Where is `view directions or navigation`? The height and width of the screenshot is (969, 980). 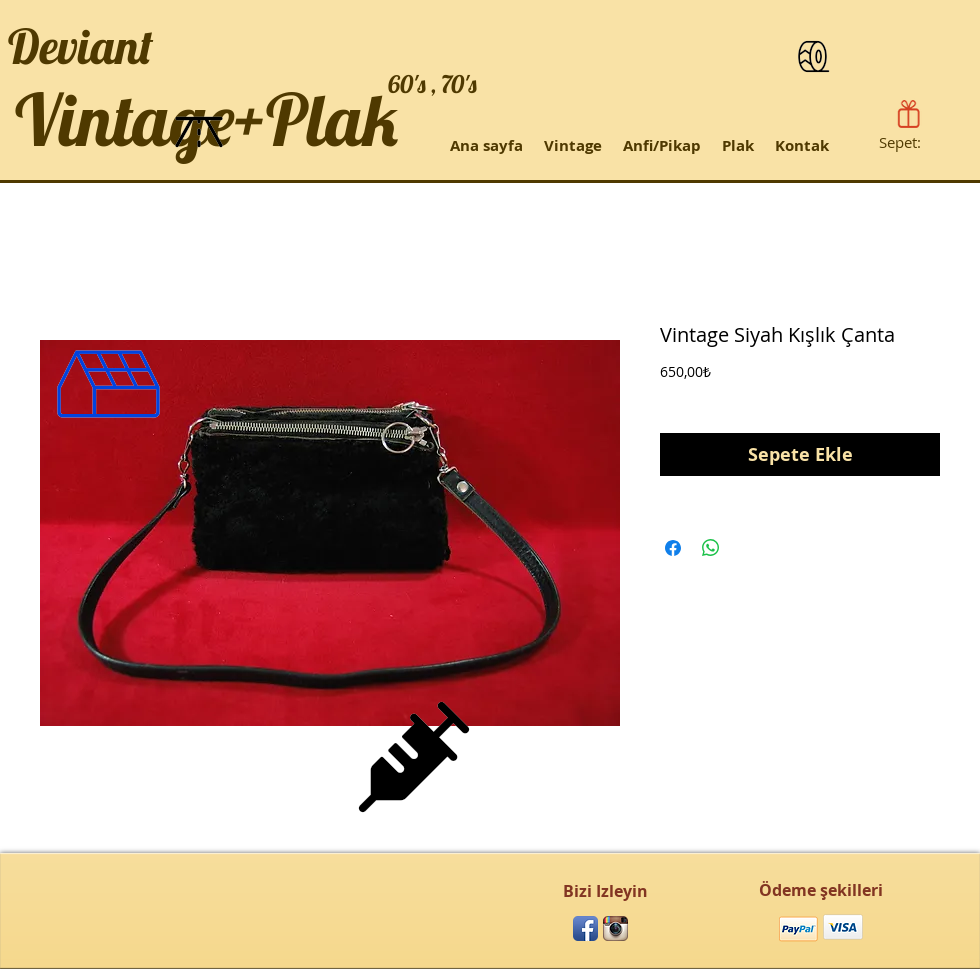
view directions or navigation is located at coordinates (199, 132).